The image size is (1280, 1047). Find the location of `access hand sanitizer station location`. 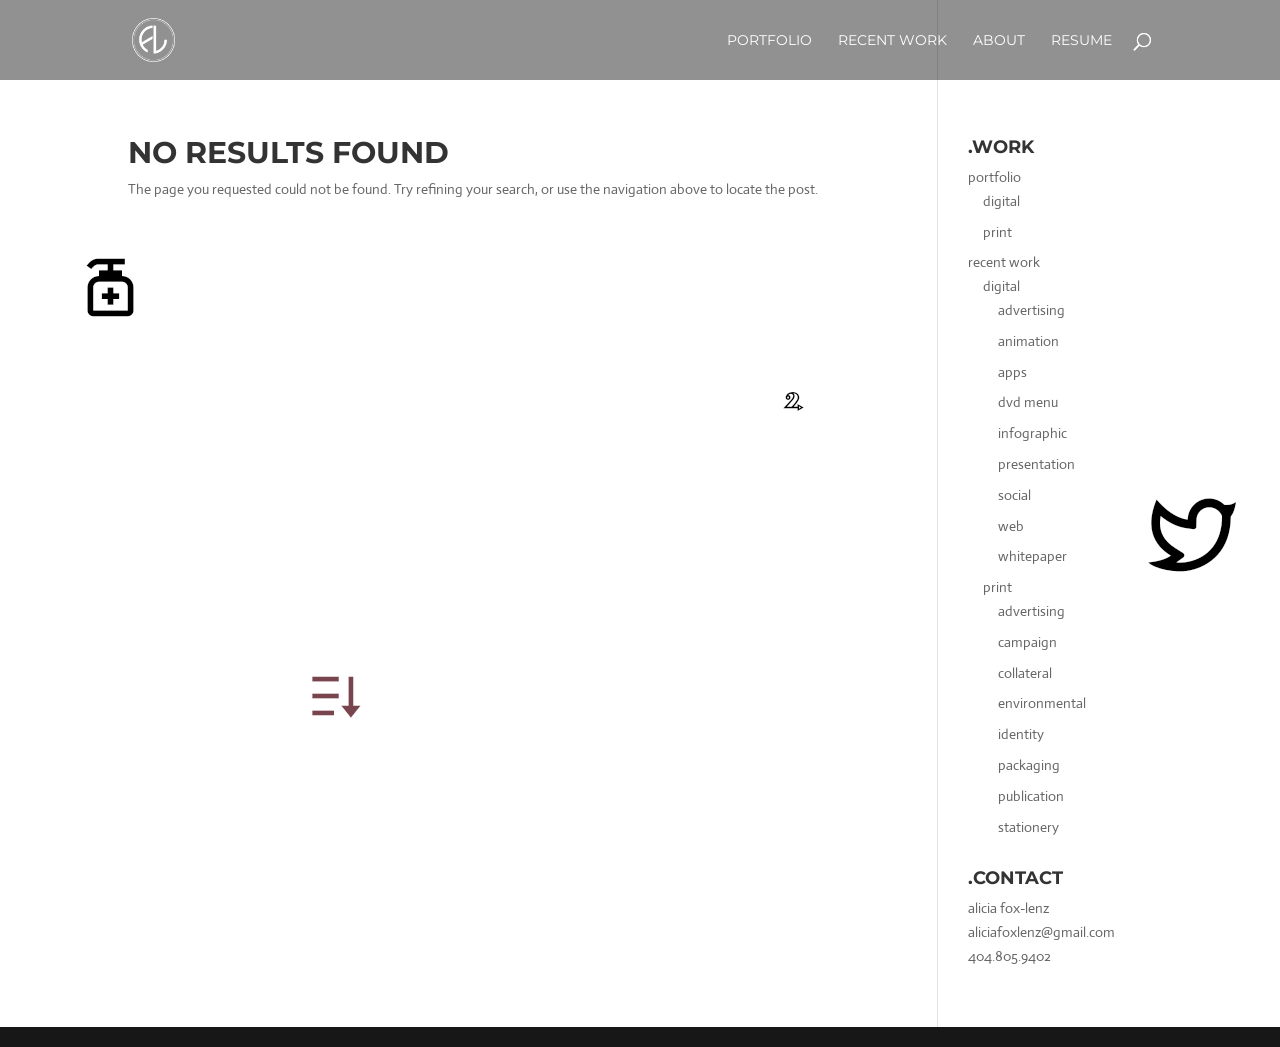

access hand sanitizer station location is located at coordinates (110, 287).